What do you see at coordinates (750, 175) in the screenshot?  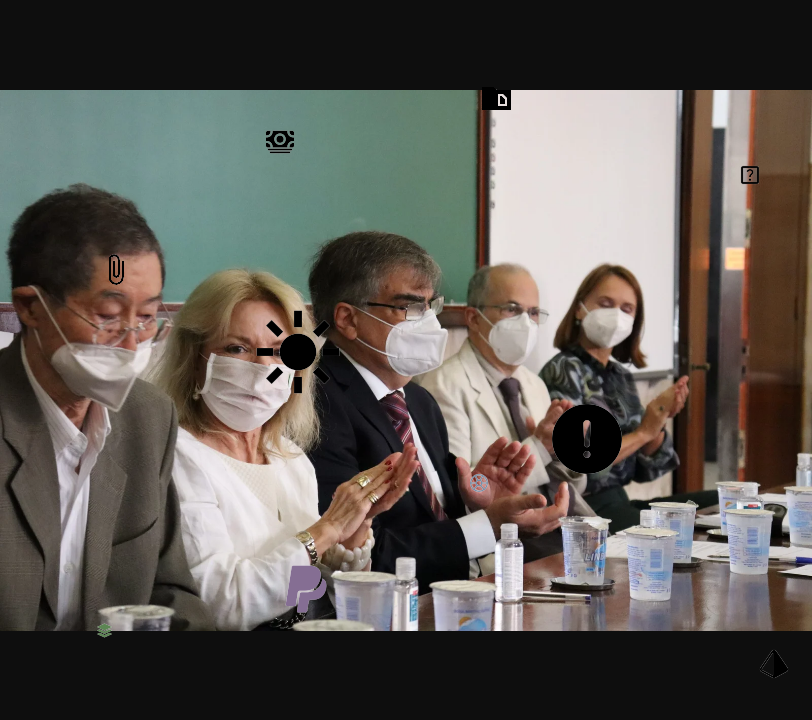 I see `access help center or support resources` at bounding box center [750, 175].